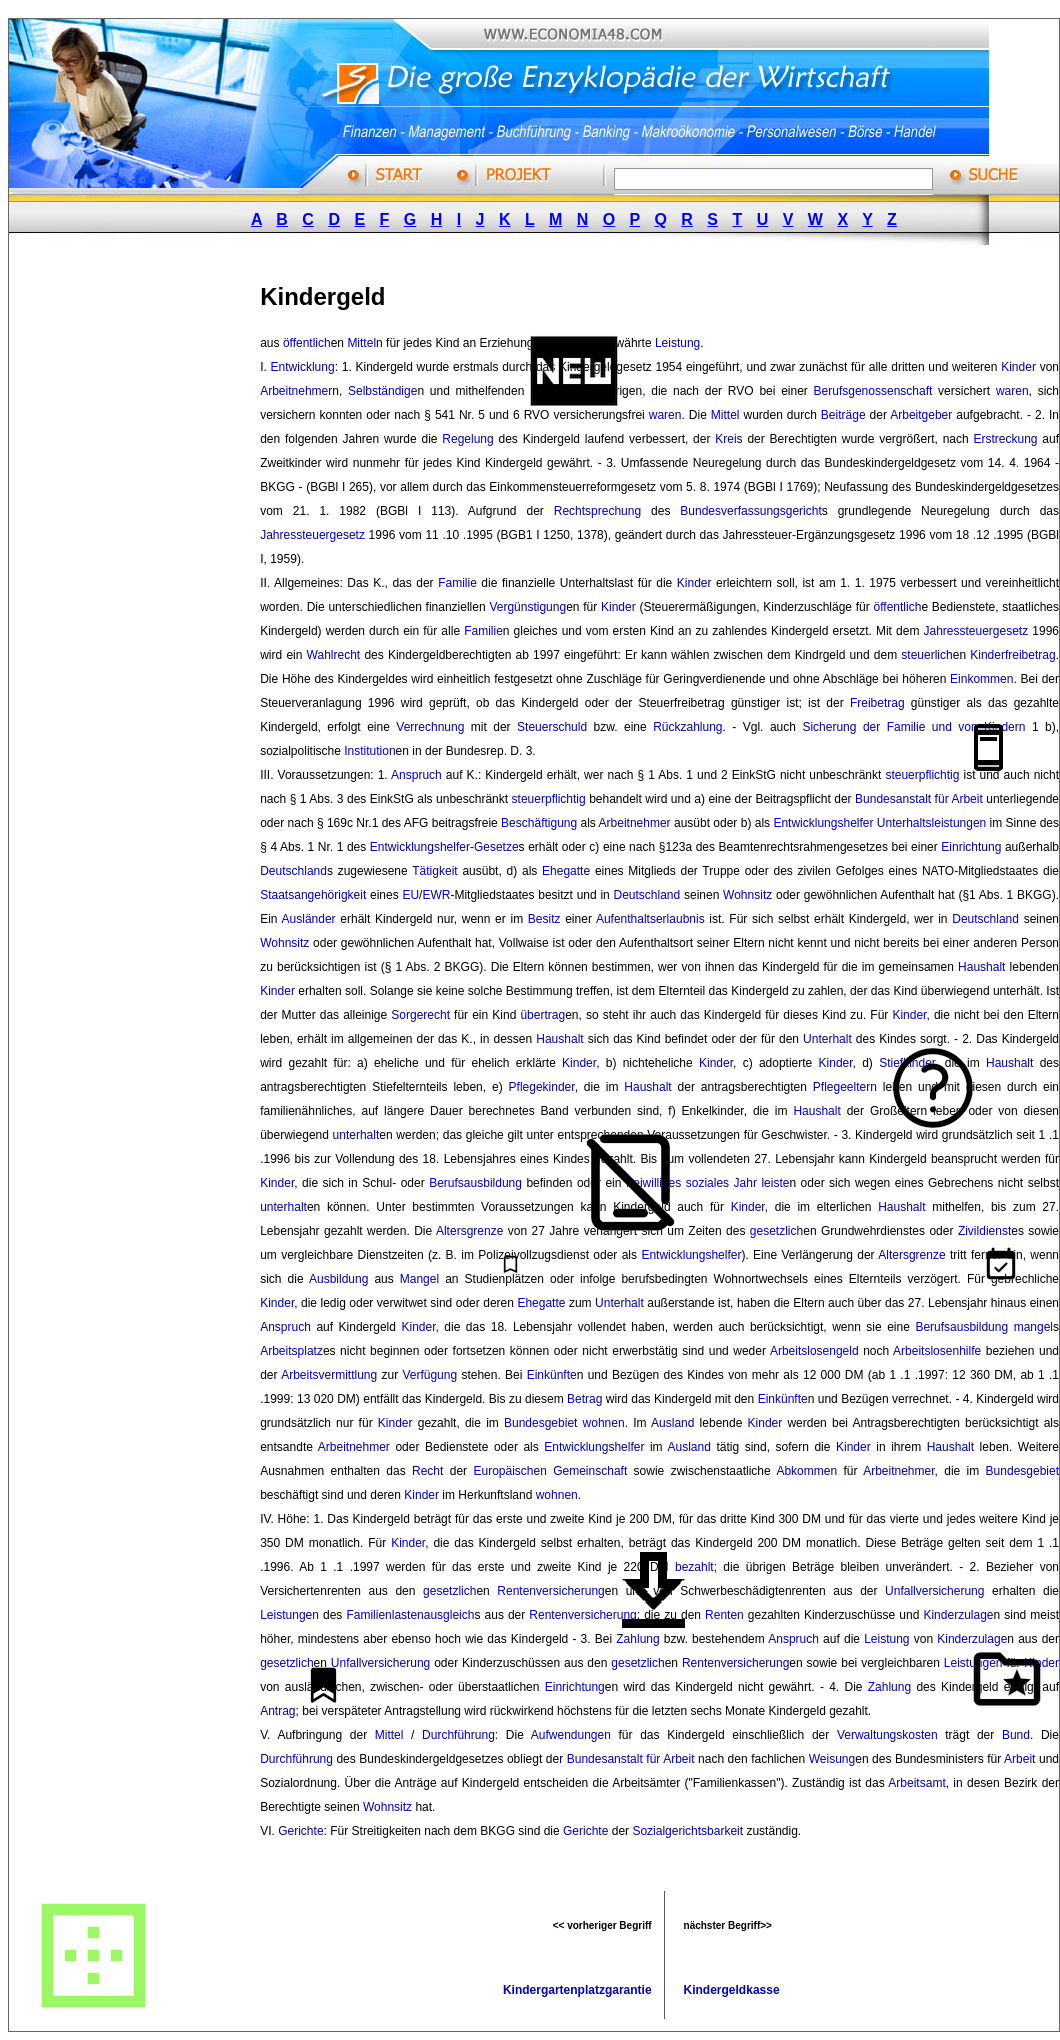  What do you see at coordinates (93, 1955) in the screenshot?
I see `apply outer border to selection` at bounding box center [93, 1955].